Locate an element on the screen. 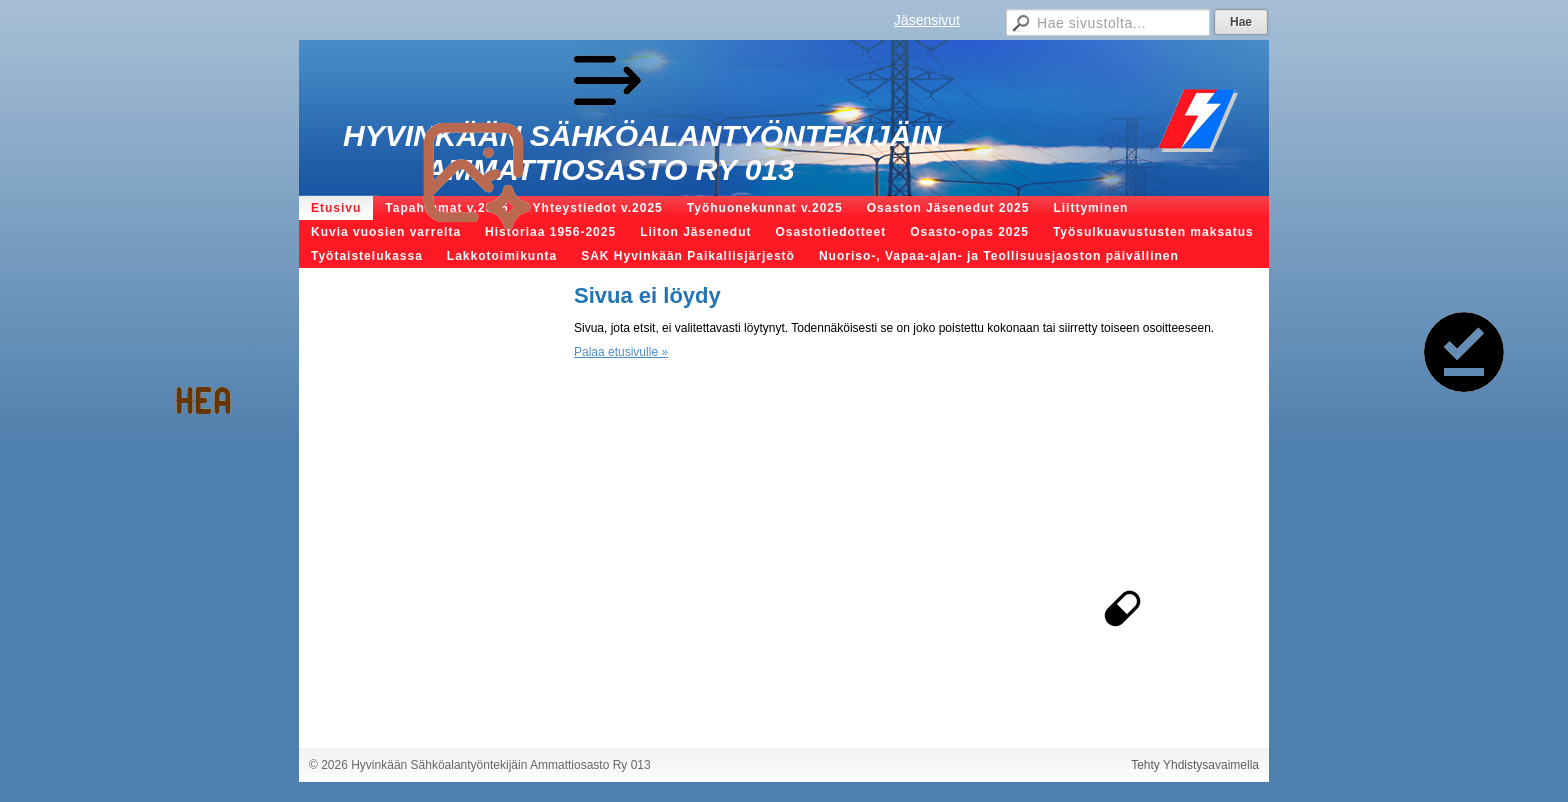 This screenshot has width=1568, height=802. indicates content is available offline is located at coordinates (1464, 352).